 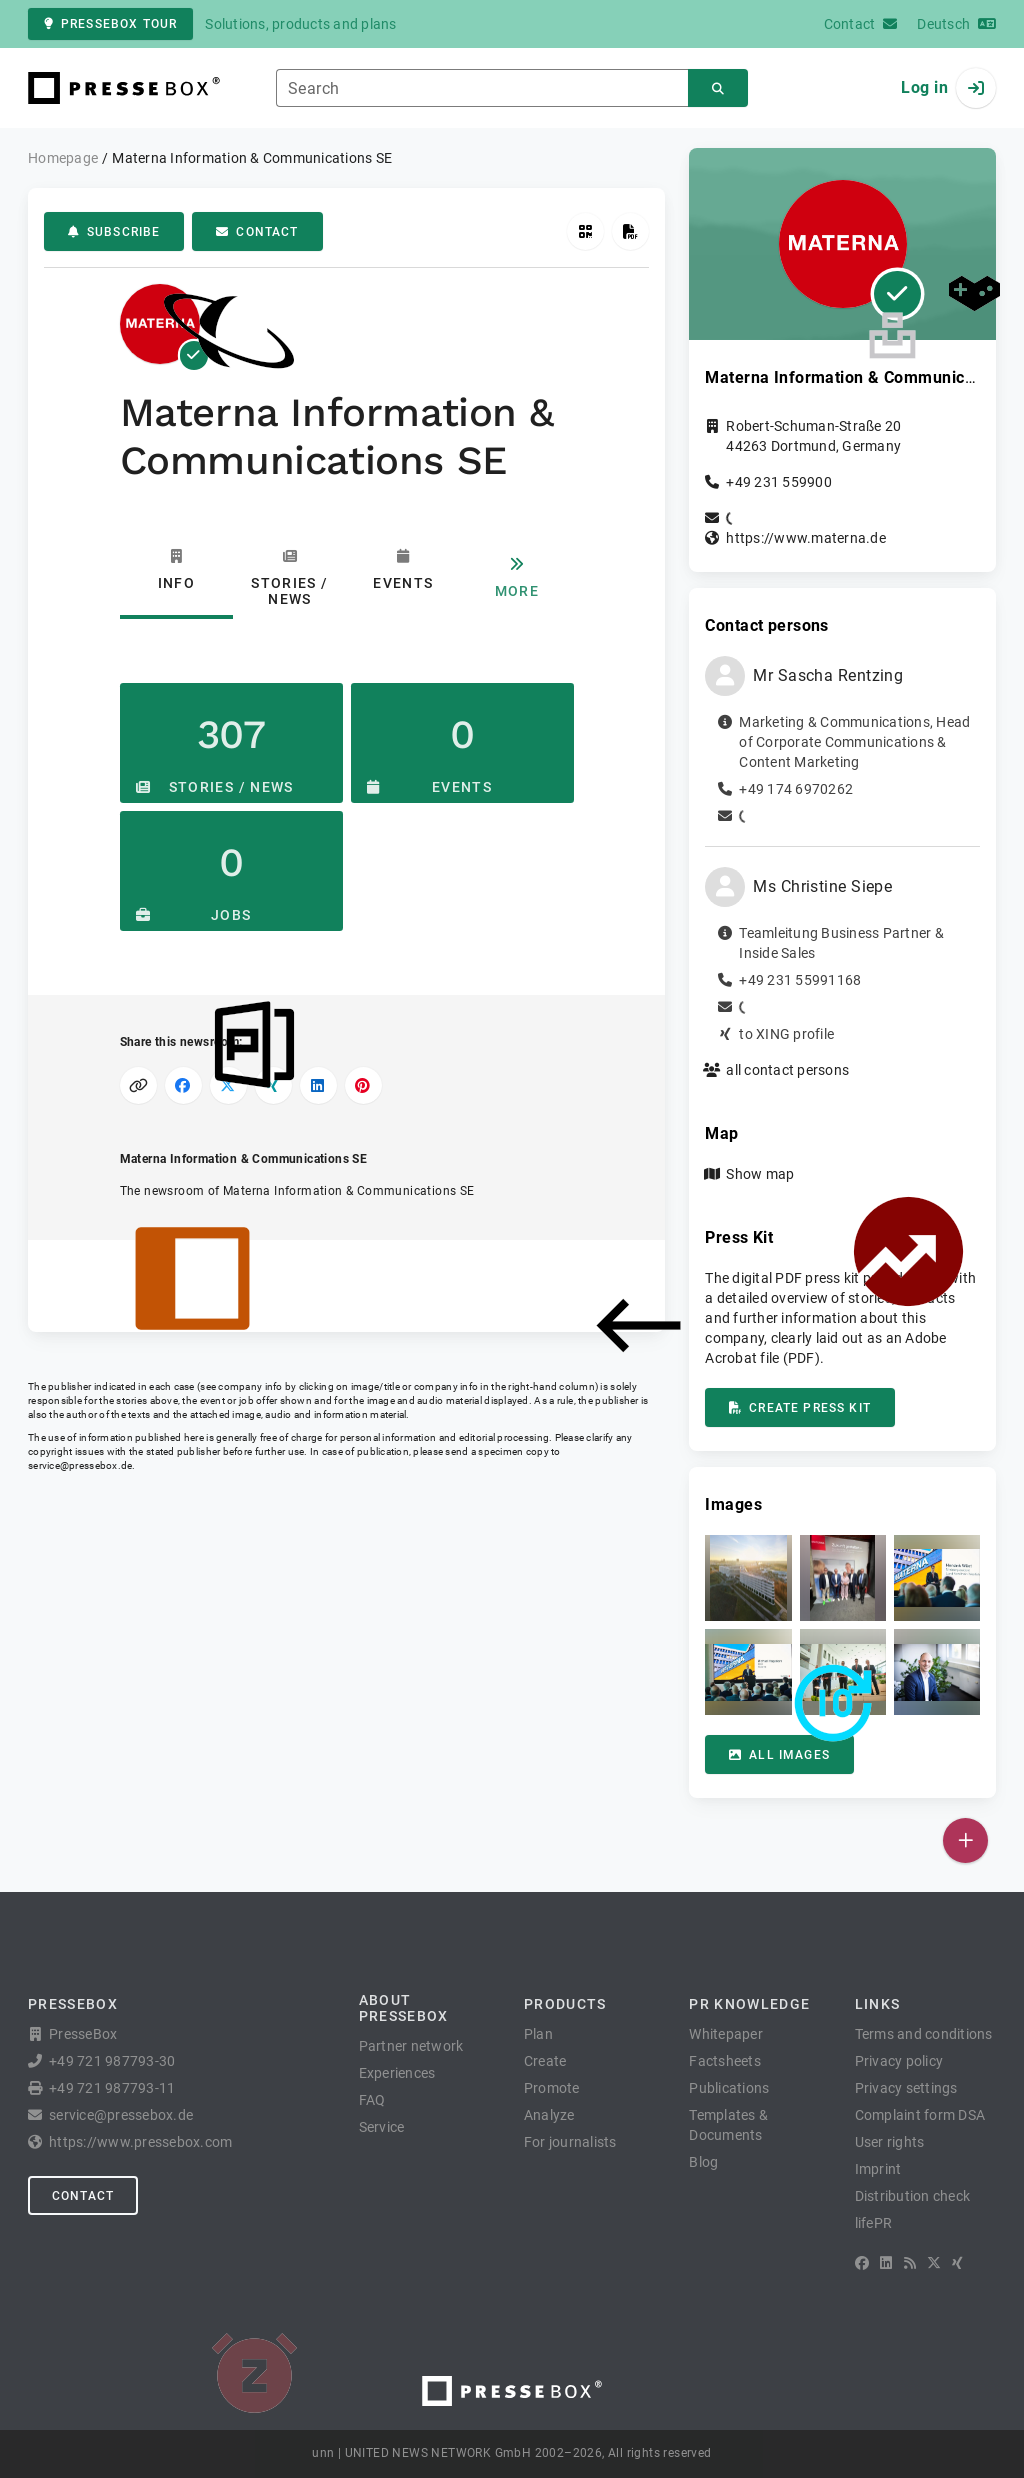 What do you see at coordinates (974, 293) in the screenshot?
I see `open YouTube Gaming app` at bounding box center [974, 293].